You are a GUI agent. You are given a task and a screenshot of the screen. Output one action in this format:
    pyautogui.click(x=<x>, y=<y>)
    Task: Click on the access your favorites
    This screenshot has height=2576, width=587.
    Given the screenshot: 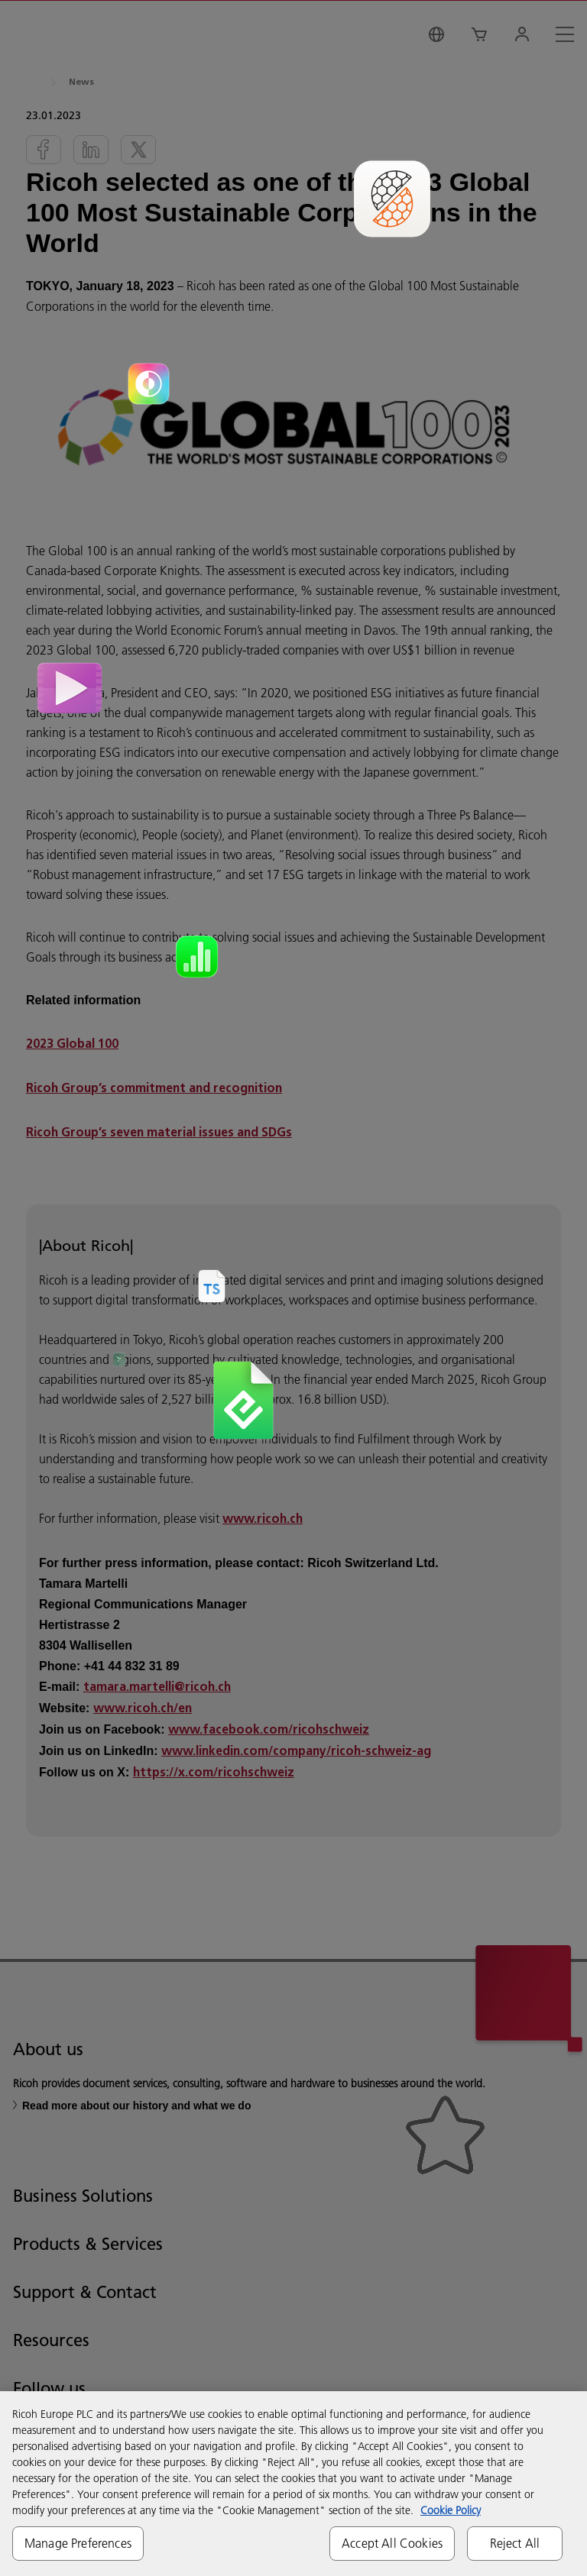 What is the action you would take?
    pyautogui.click(x=445, y=2135)
    